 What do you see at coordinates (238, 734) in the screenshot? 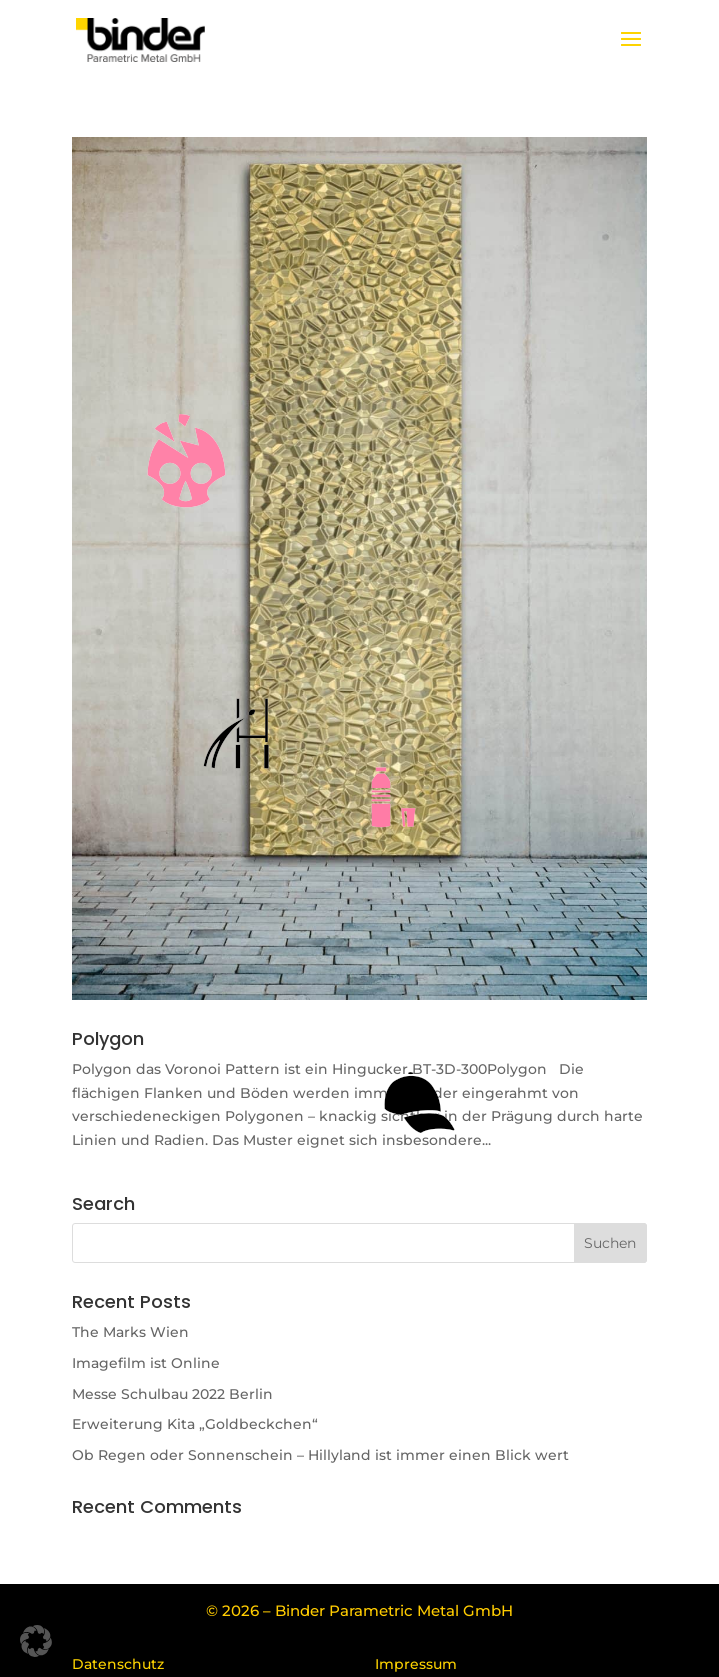
I see `indicates a successful rugby conversion kick` at bounding box center [238, 734].